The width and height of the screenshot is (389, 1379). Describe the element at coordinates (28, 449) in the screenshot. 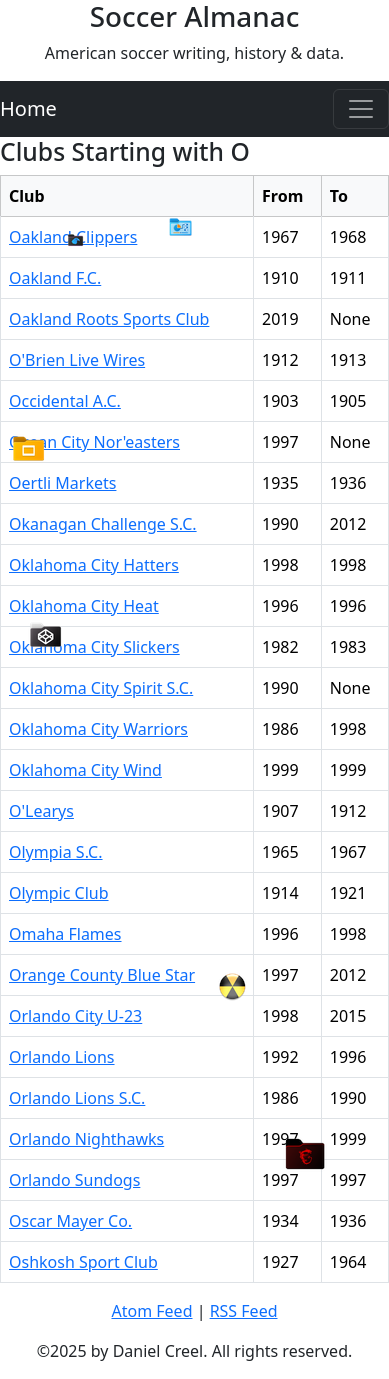

I see `open folder containing google slides files` at that location.